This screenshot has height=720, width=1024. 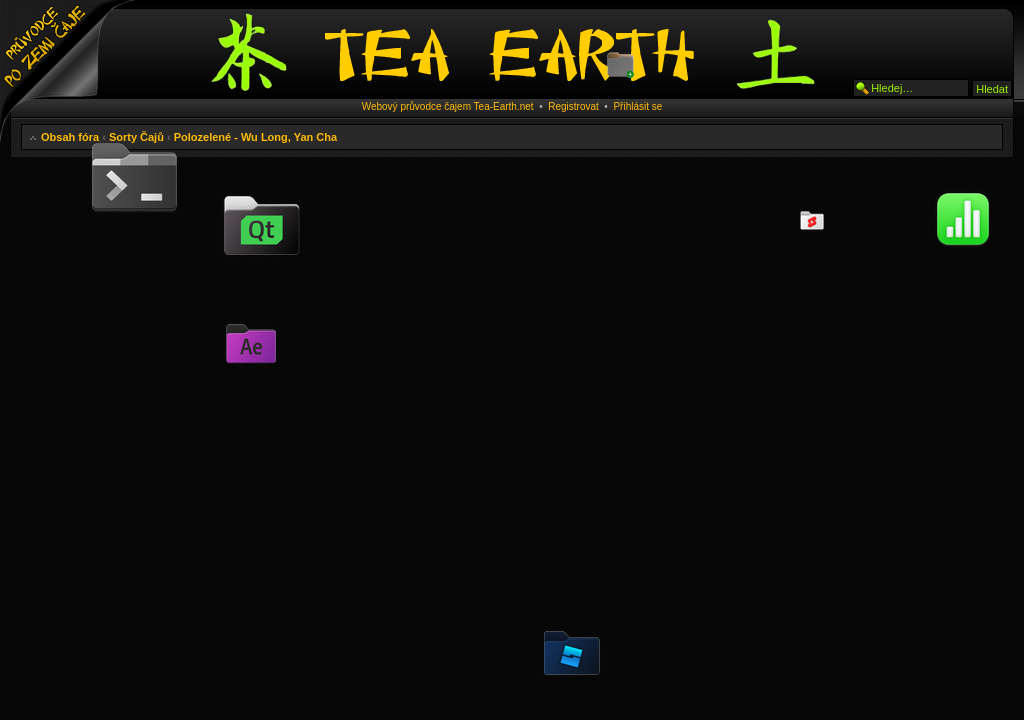 I want to click on folder containing Qt framework project files, so click(x=261, y=227).